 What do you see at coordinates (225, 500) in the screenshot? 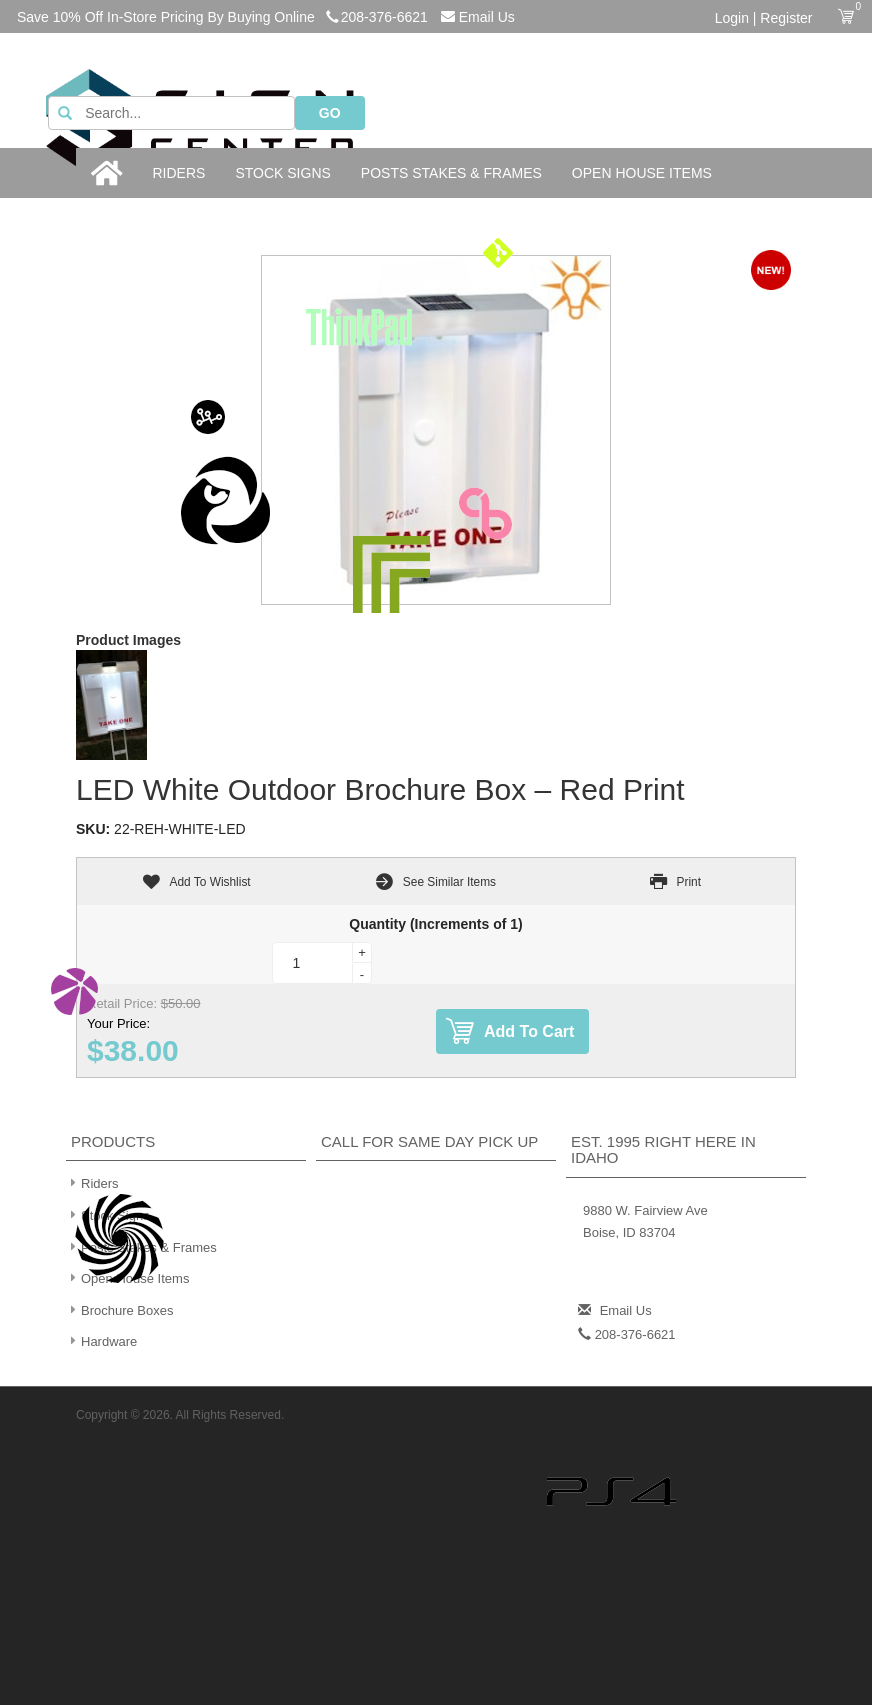
I see `FerretDB brand logo` at bounding box center [225, 500].